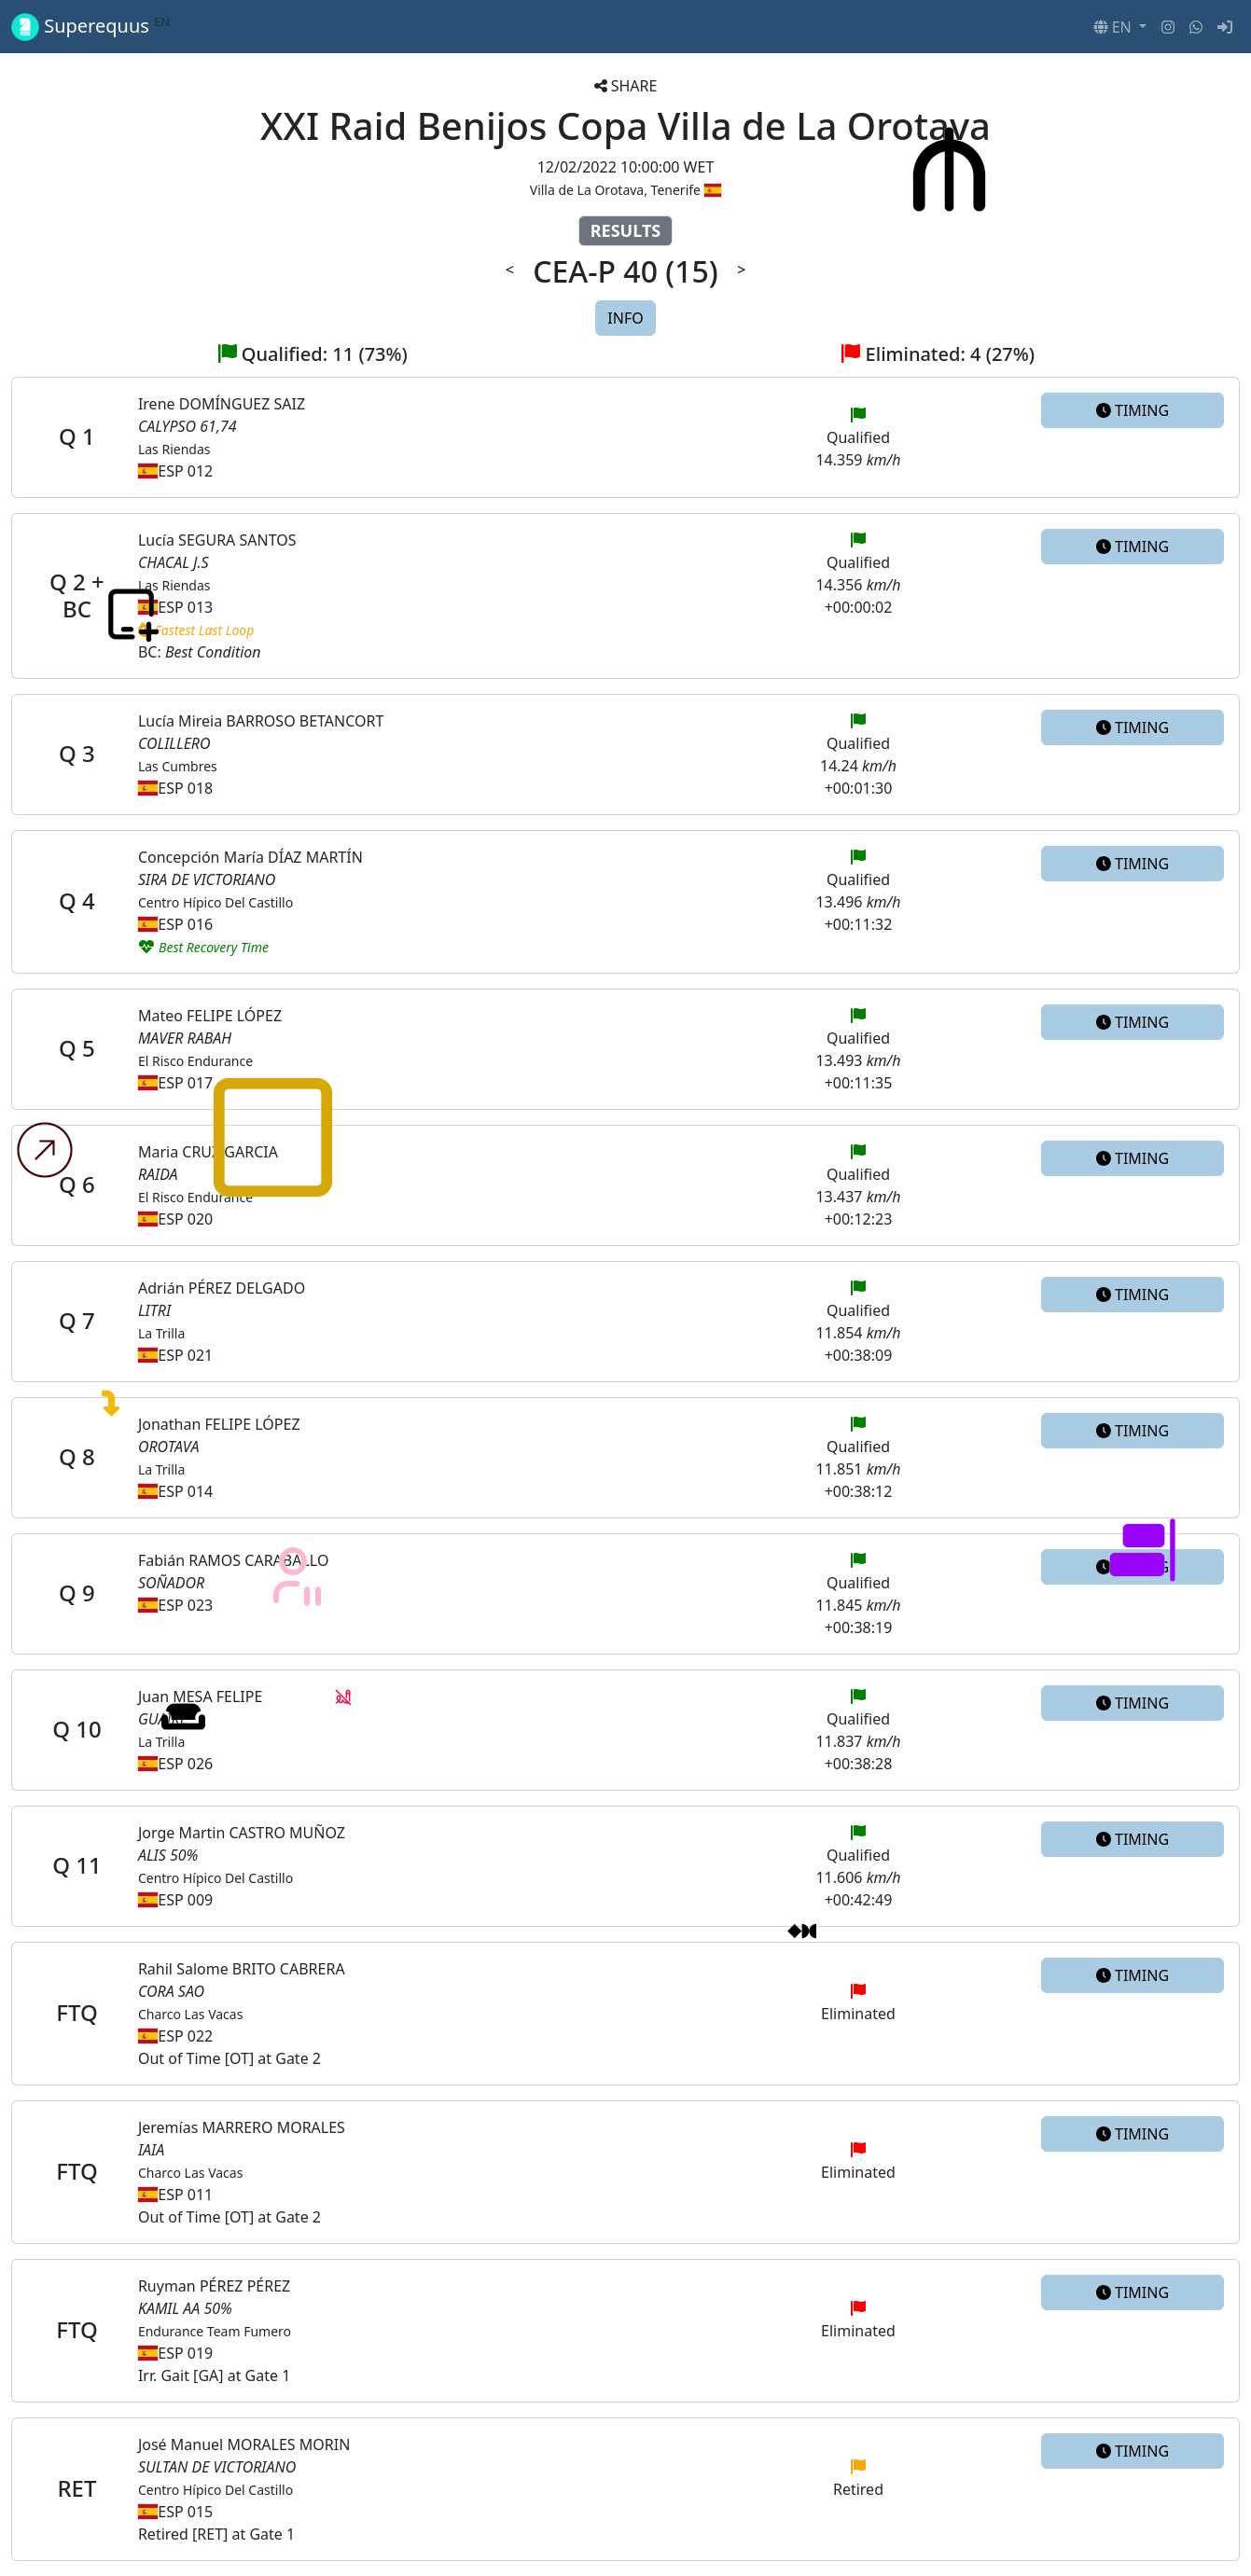 The height and width of the screenshot is (2576, 1251). What do you see at coordinates (343, 1697) in the screenshot?
I see `disable auto-signature or sign-off` at bounding box center [343, 1697].